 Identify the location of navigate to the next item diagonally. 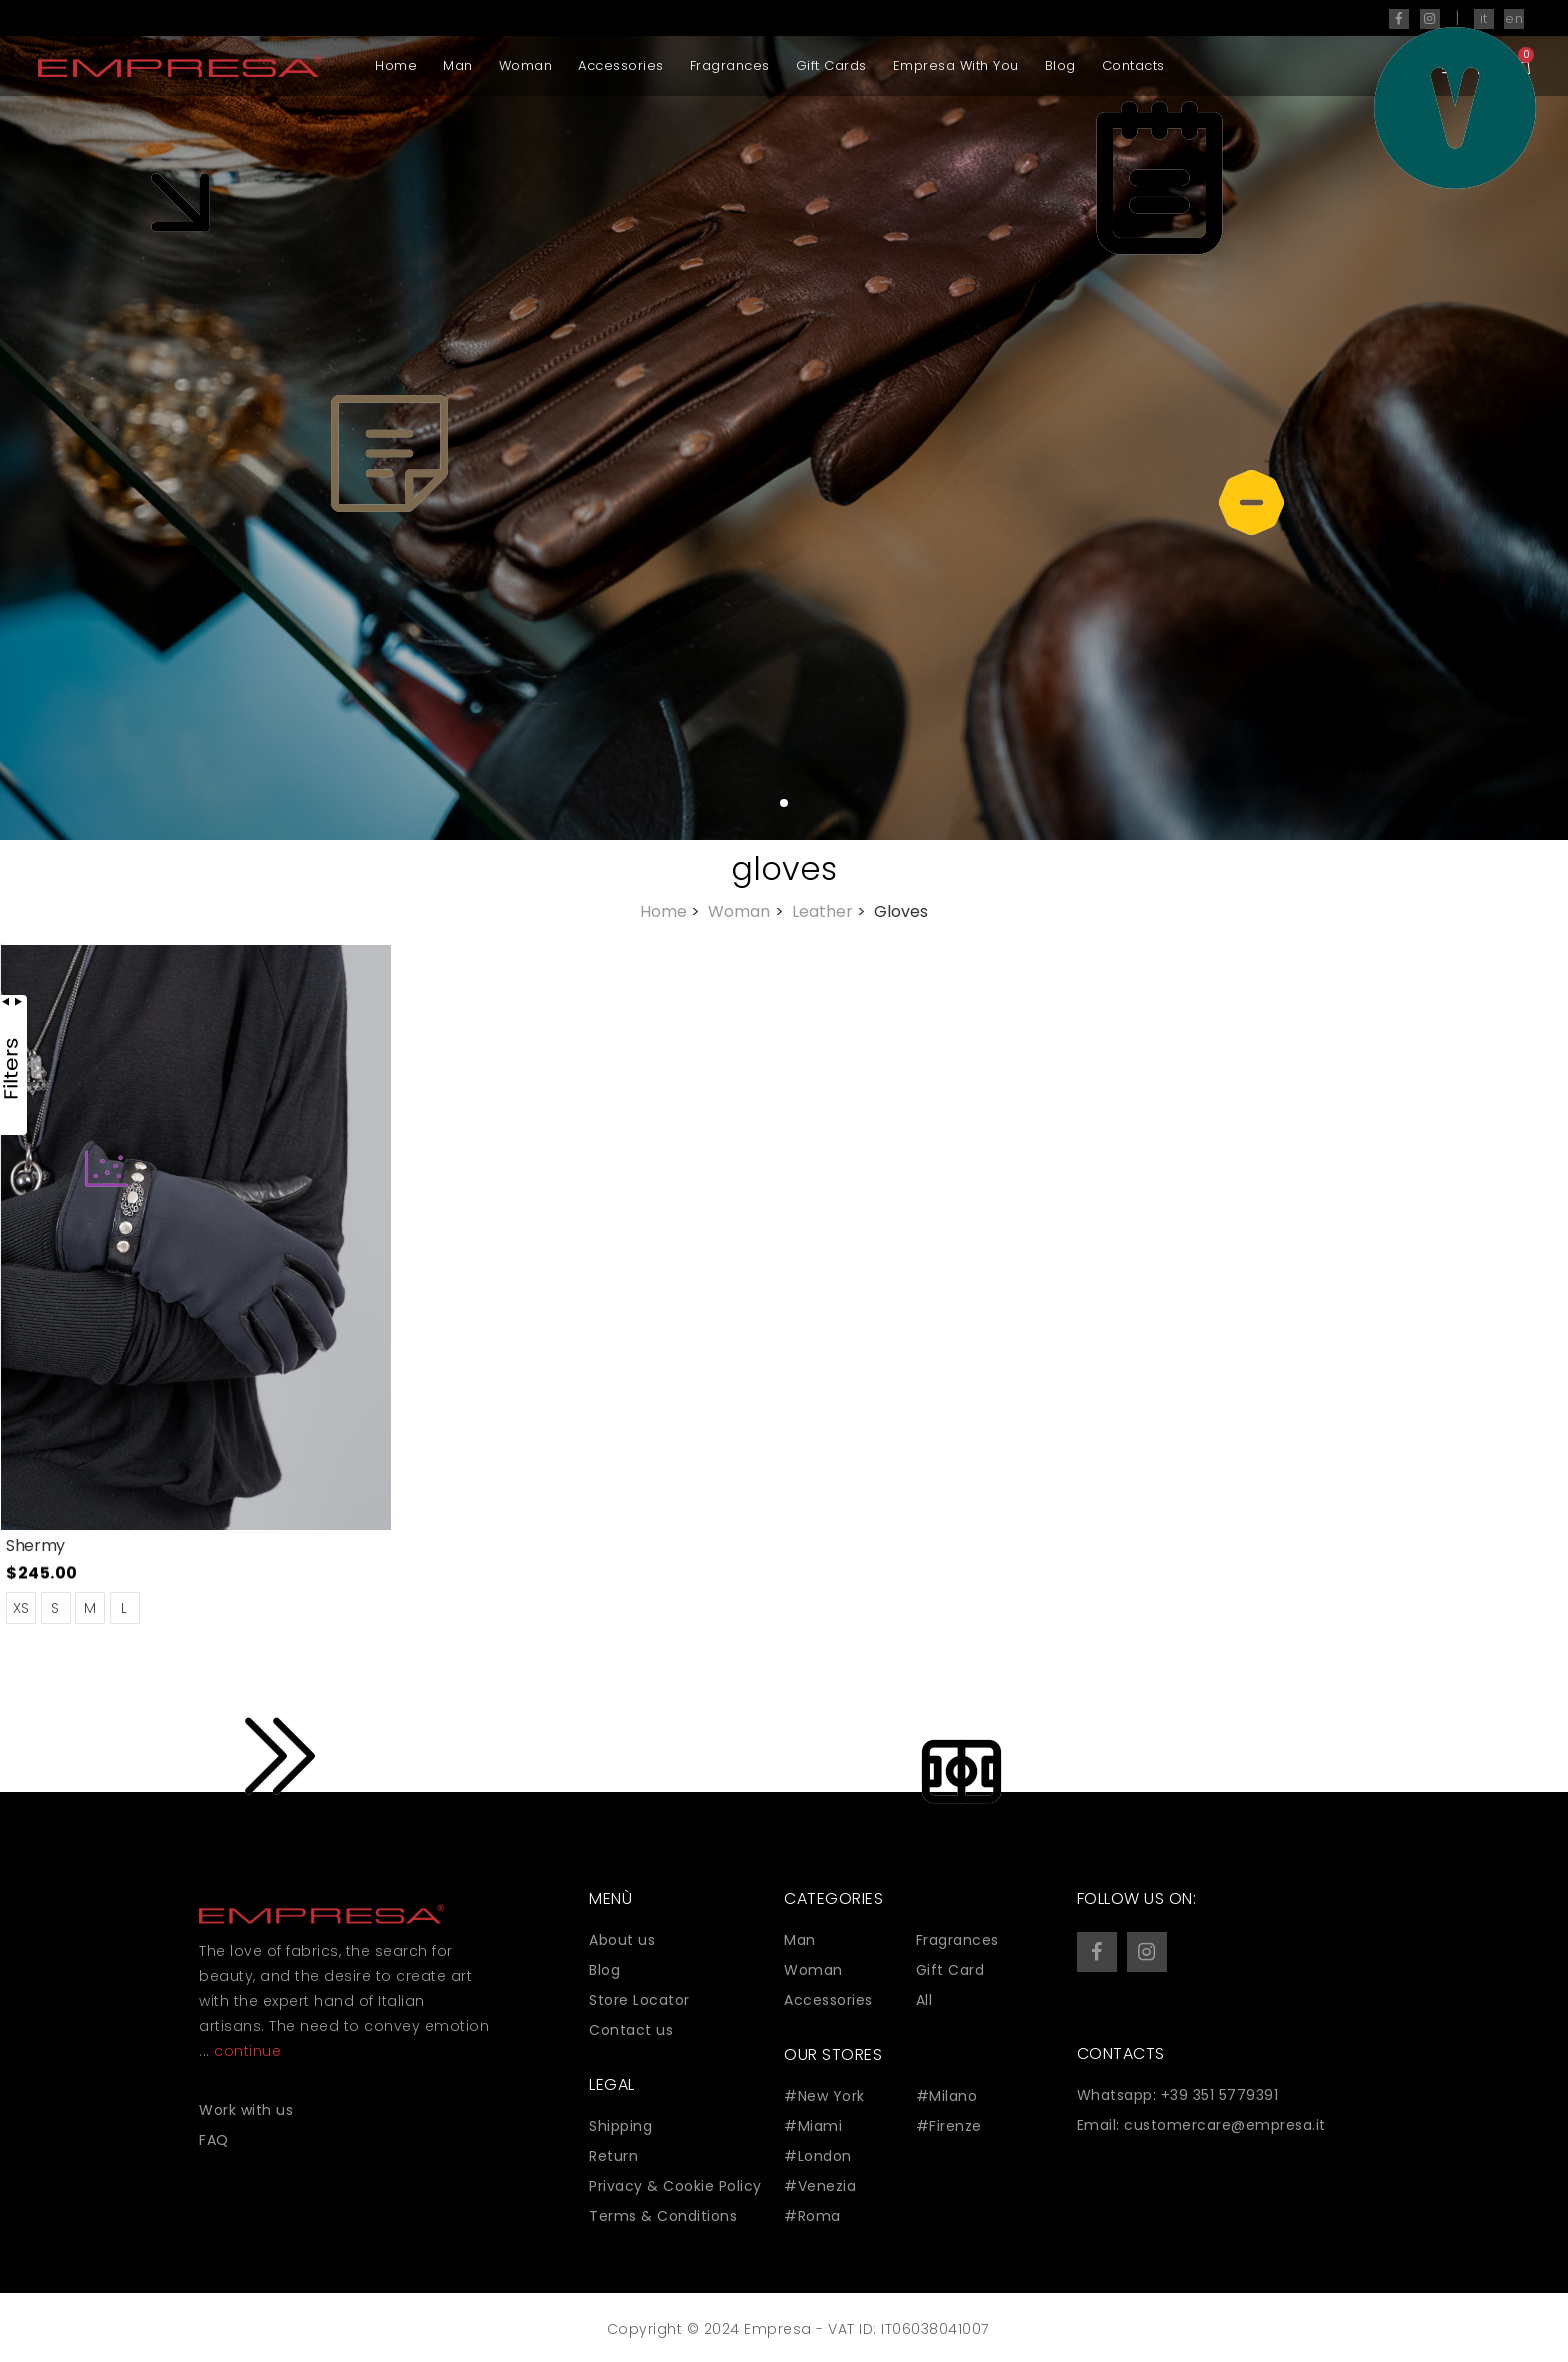
(180, 202).